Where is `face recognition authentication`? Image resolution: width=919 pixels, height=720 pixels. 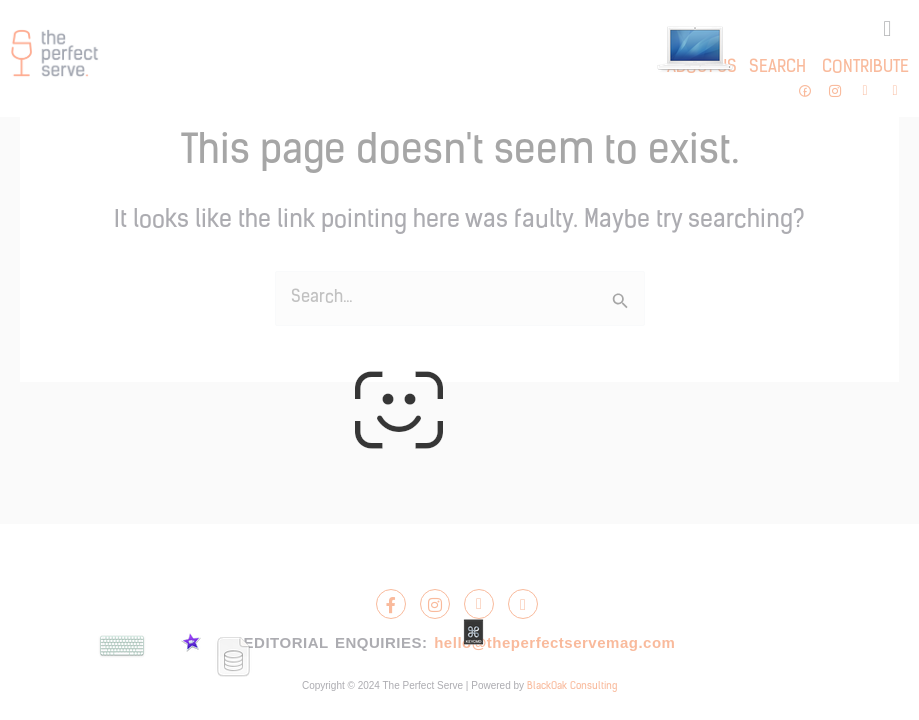
face recognition authentication is located at coordinates (399, 410).